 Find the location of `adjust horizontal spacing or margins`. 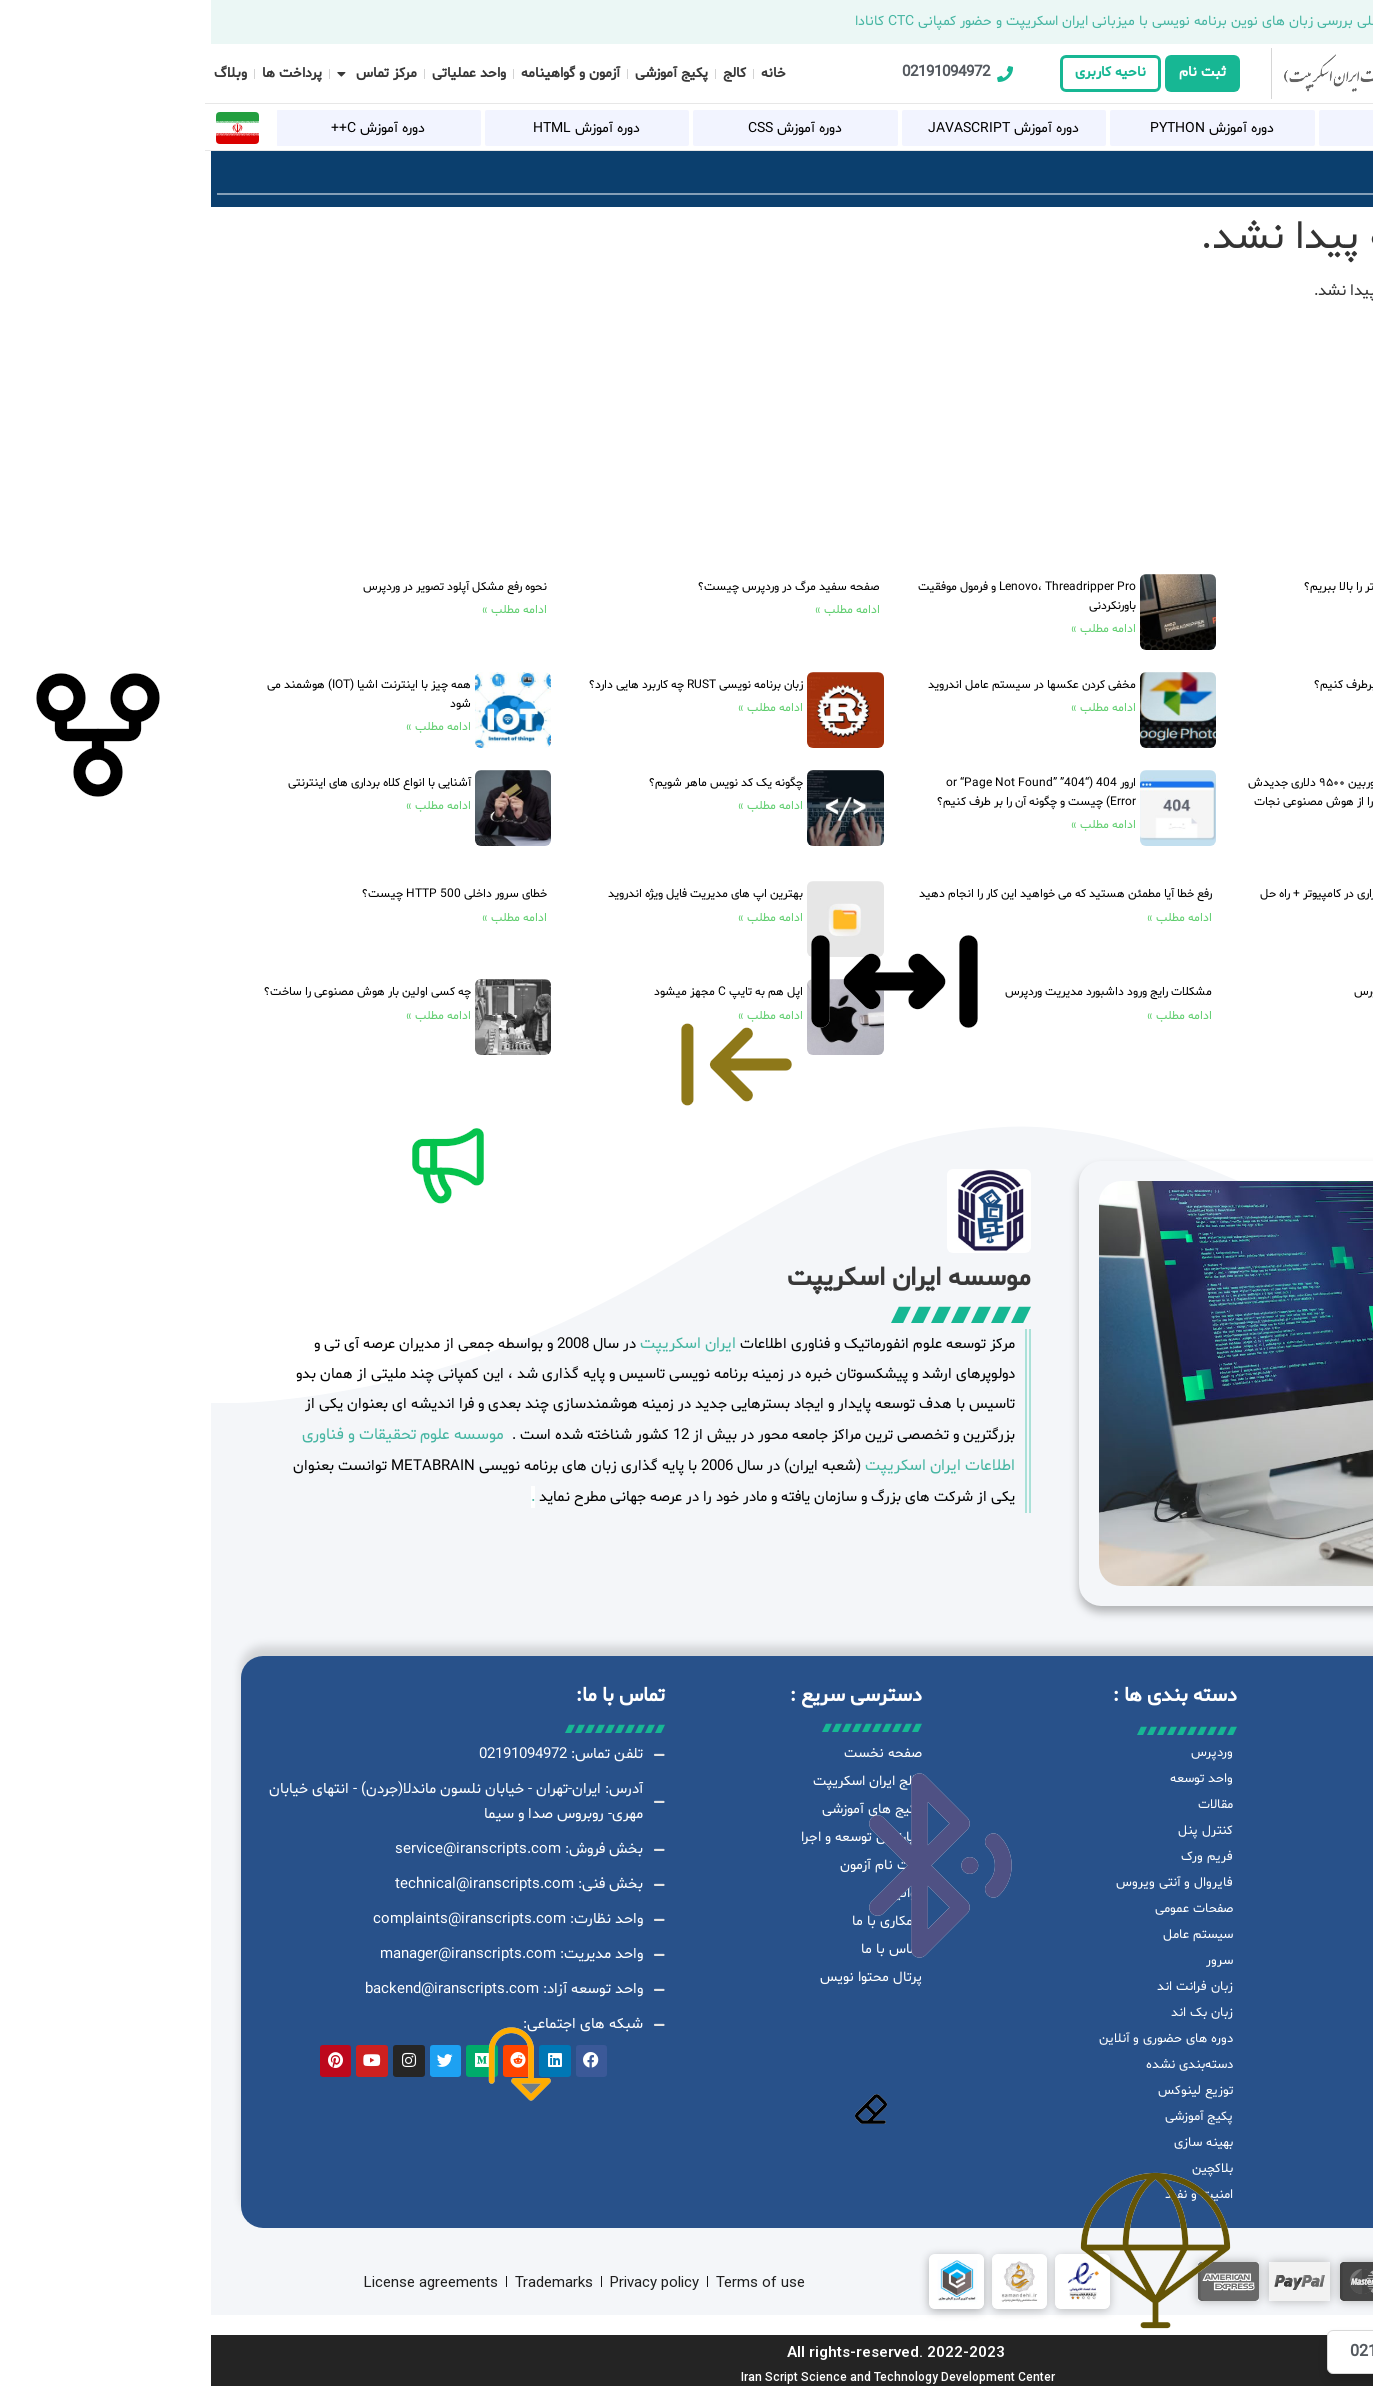

adjust horizontal spacing or margins is located at coordinates (894, 981).